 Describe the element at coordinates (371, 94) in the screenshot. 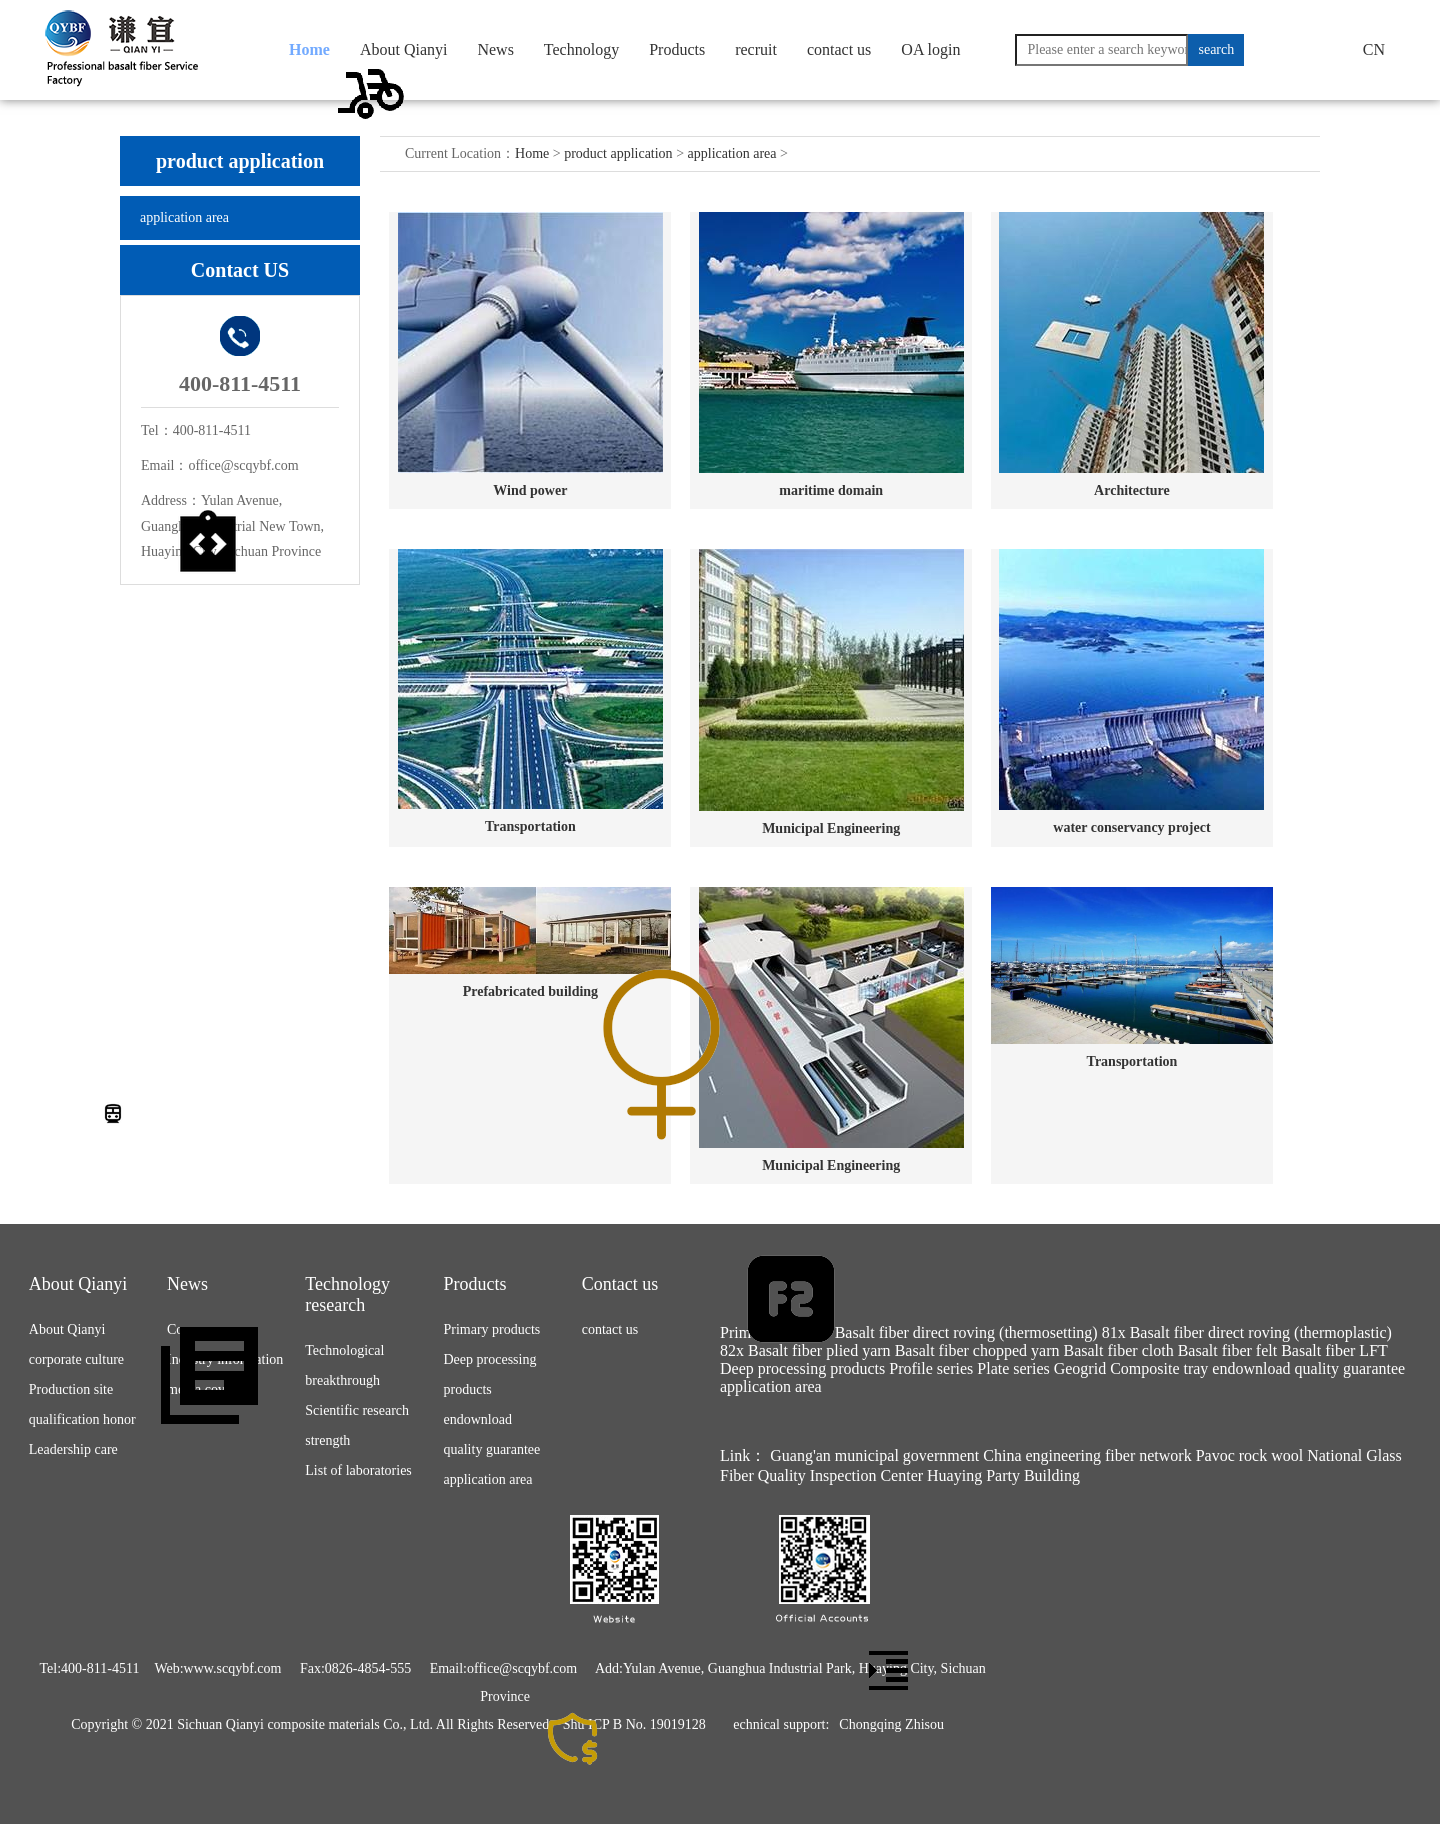

I see `view bike and scooter rental options` at that location.